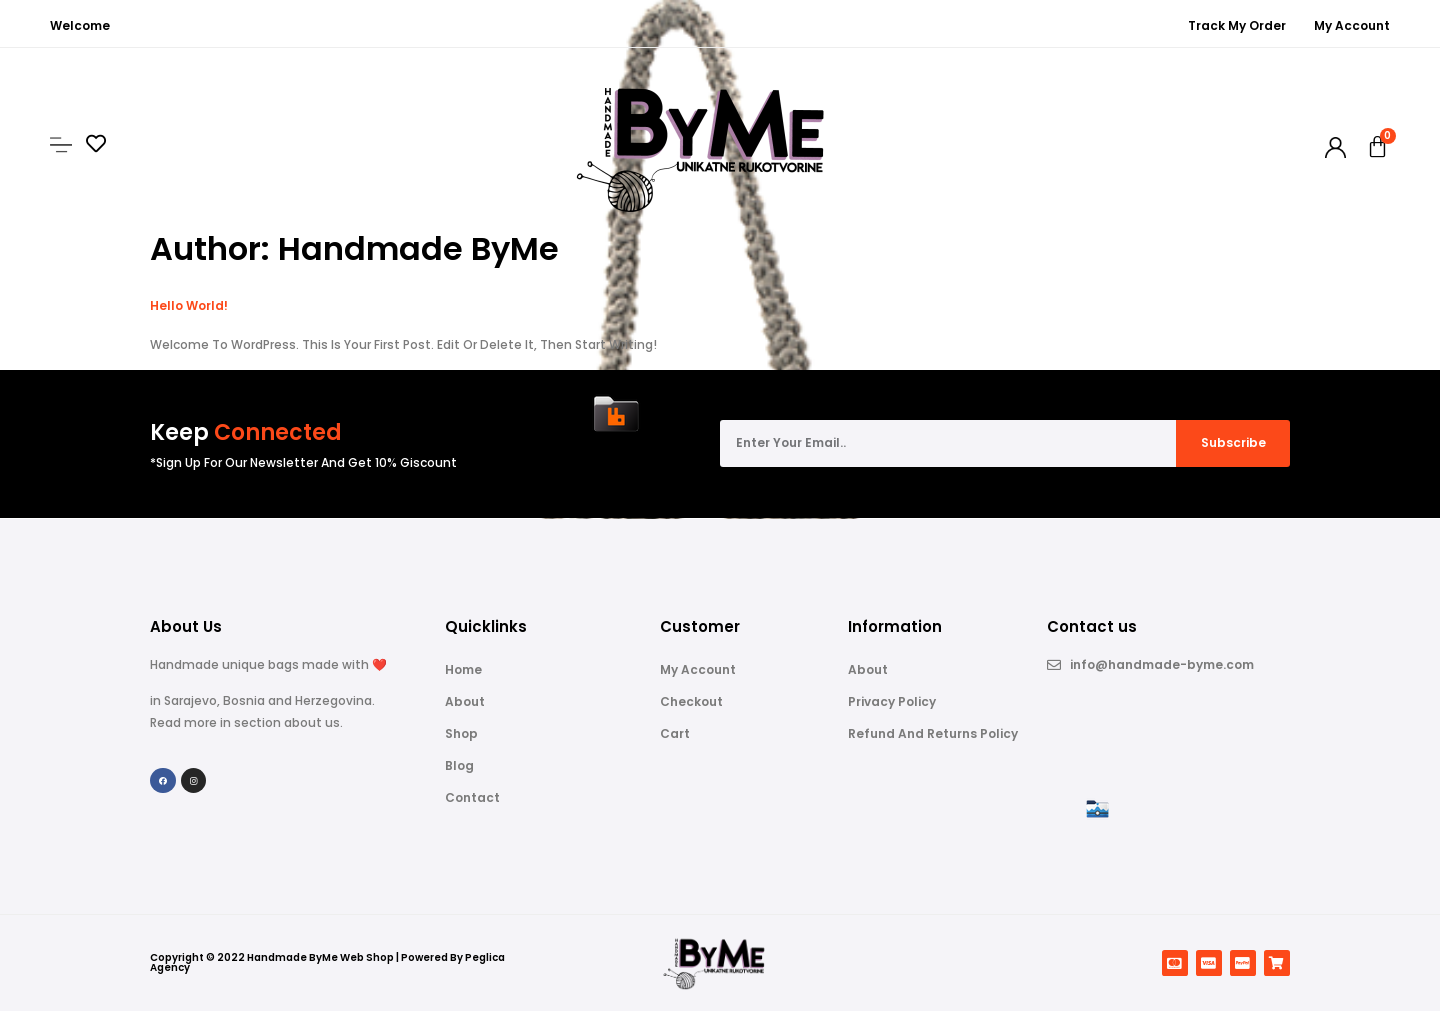  Describe the element at coordinates (616, 415) in the screenshot. I see `open folder containing RabbitMQ configuration files` at that location.